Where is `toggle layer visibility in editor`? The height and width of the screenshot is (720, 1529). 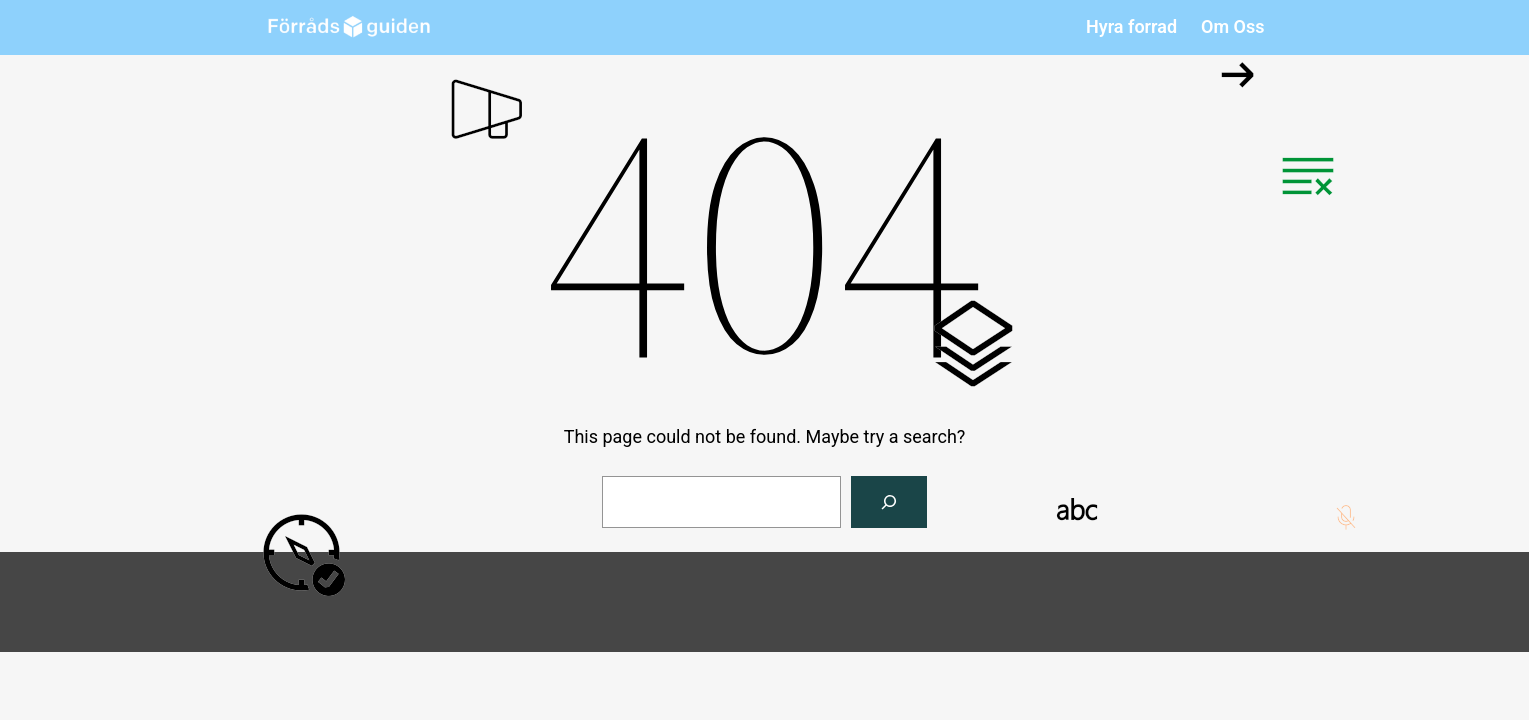
toggle layer visibility in editor is located at coordinates (973, 343).